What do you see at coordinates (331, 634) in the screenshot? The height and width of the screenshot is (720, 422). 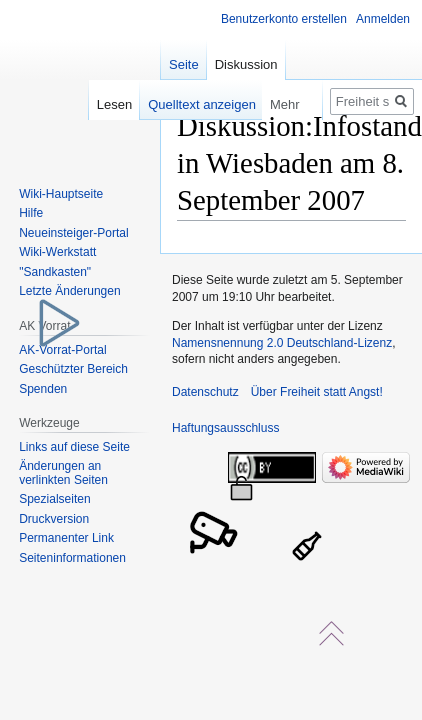 I see `collapse or minimize an expanded section` at bounding box center [331, 634].